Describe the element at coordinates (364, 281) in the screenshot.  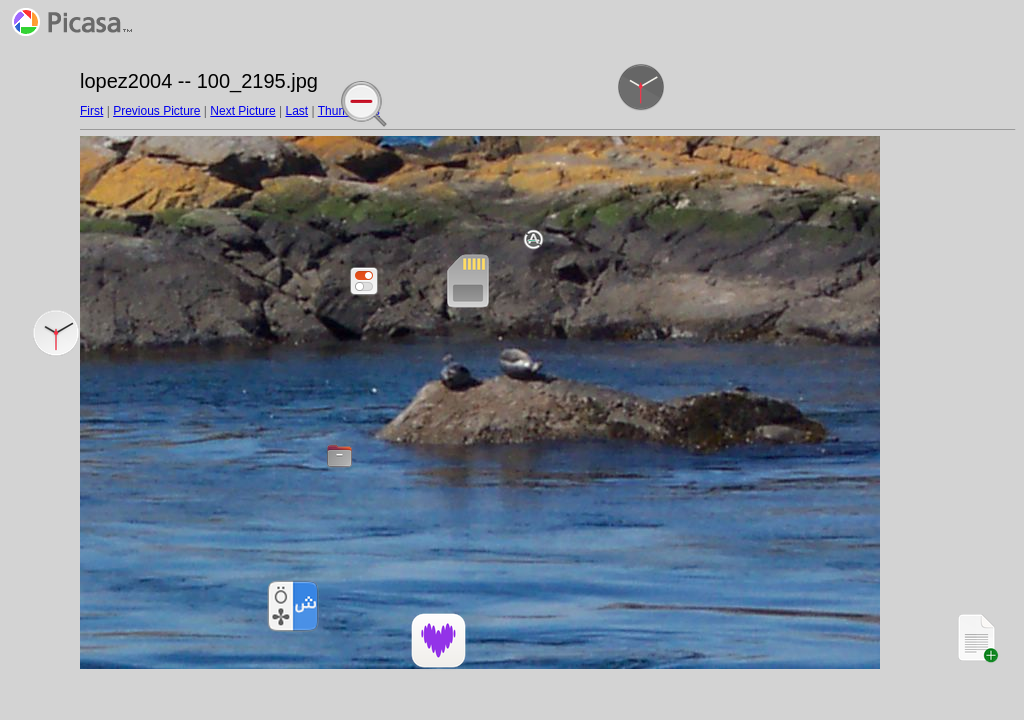
I see `open system tweaks or settings customization` at that location.